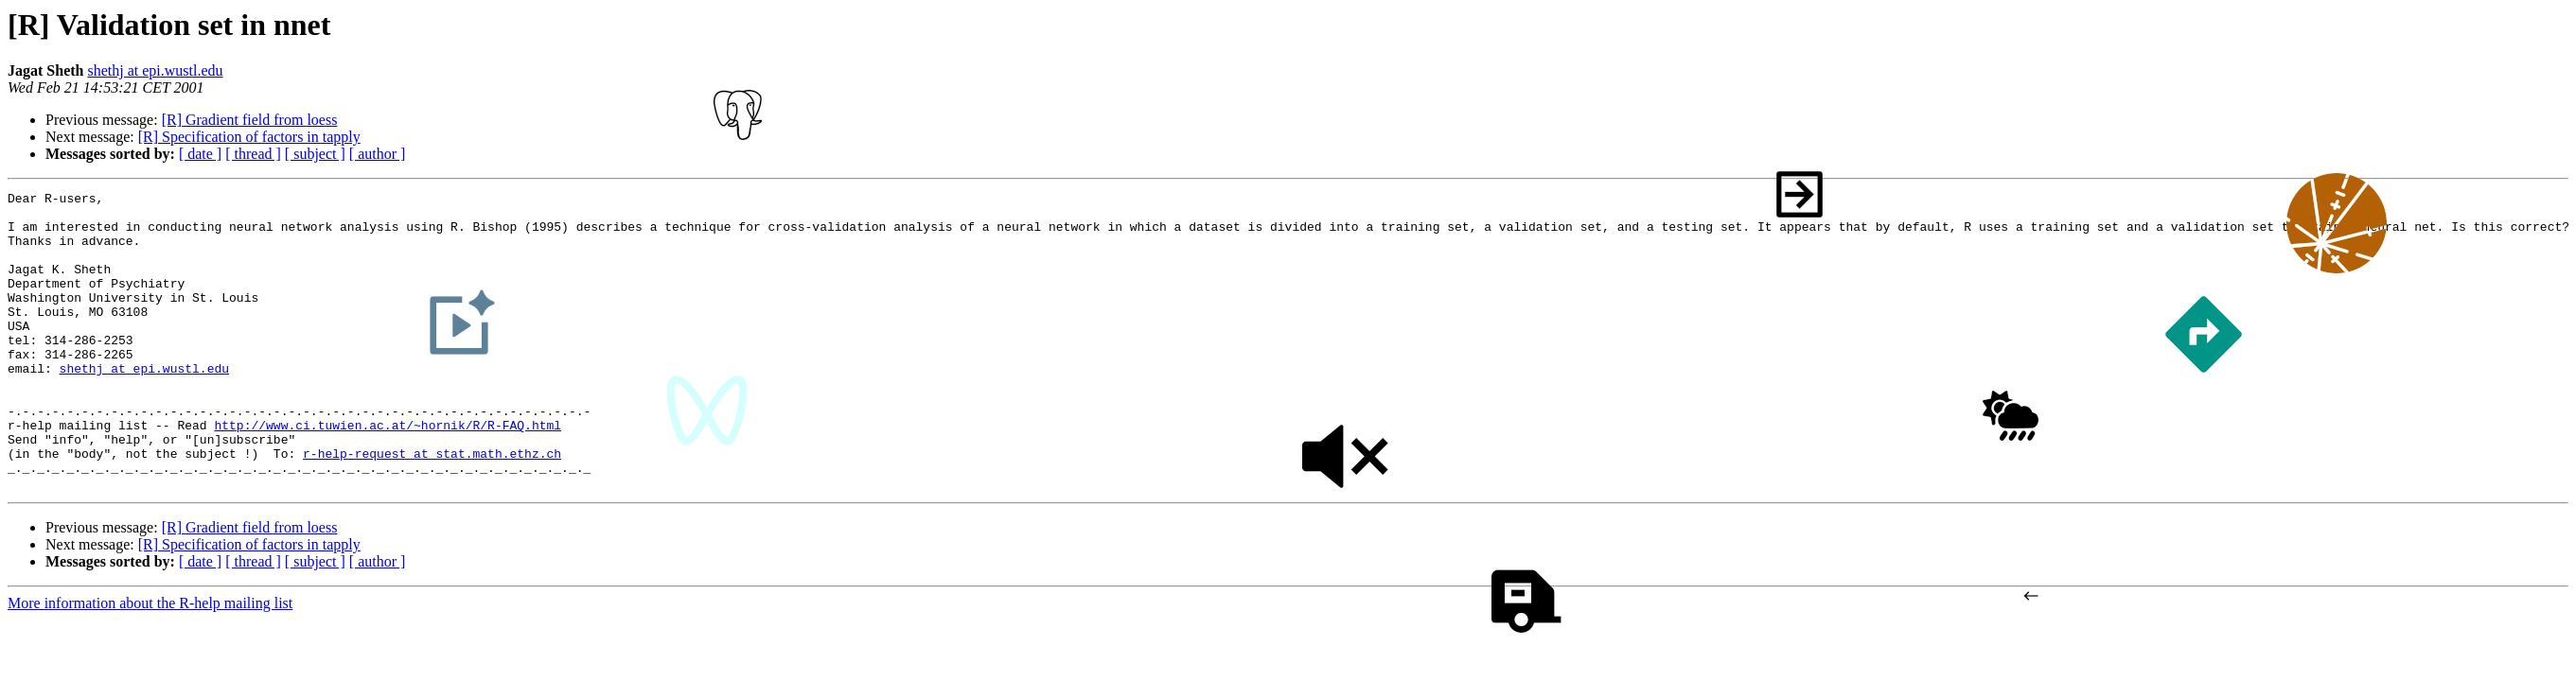 Image resolution: width=2576 pixels, height=681 pixels. What do you see at coordinates (737, 114) in the screenshot?
I see `PostgreSQL database logo` at bounding box center [737, 114].